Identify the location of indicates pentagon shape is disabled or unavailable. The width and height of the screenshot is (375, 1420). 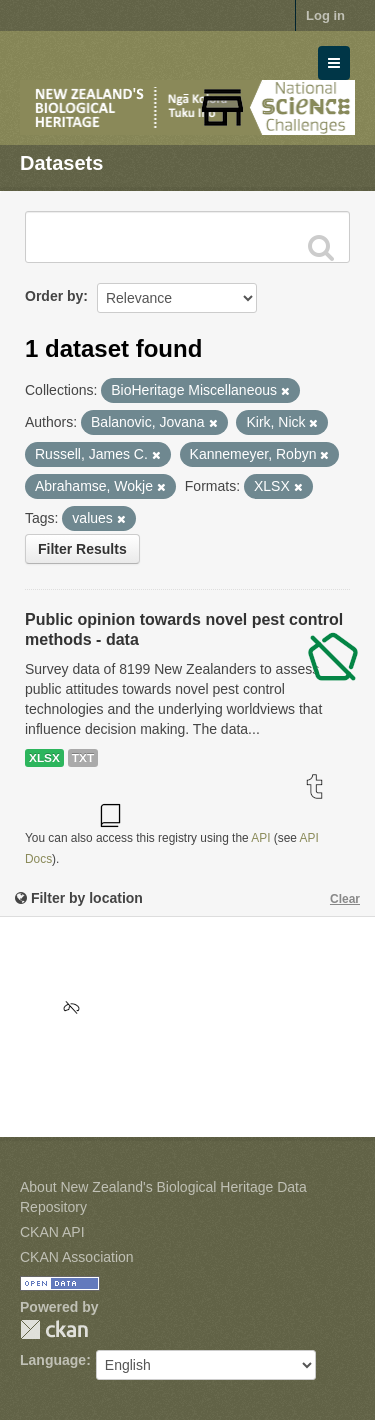
(333, 658).